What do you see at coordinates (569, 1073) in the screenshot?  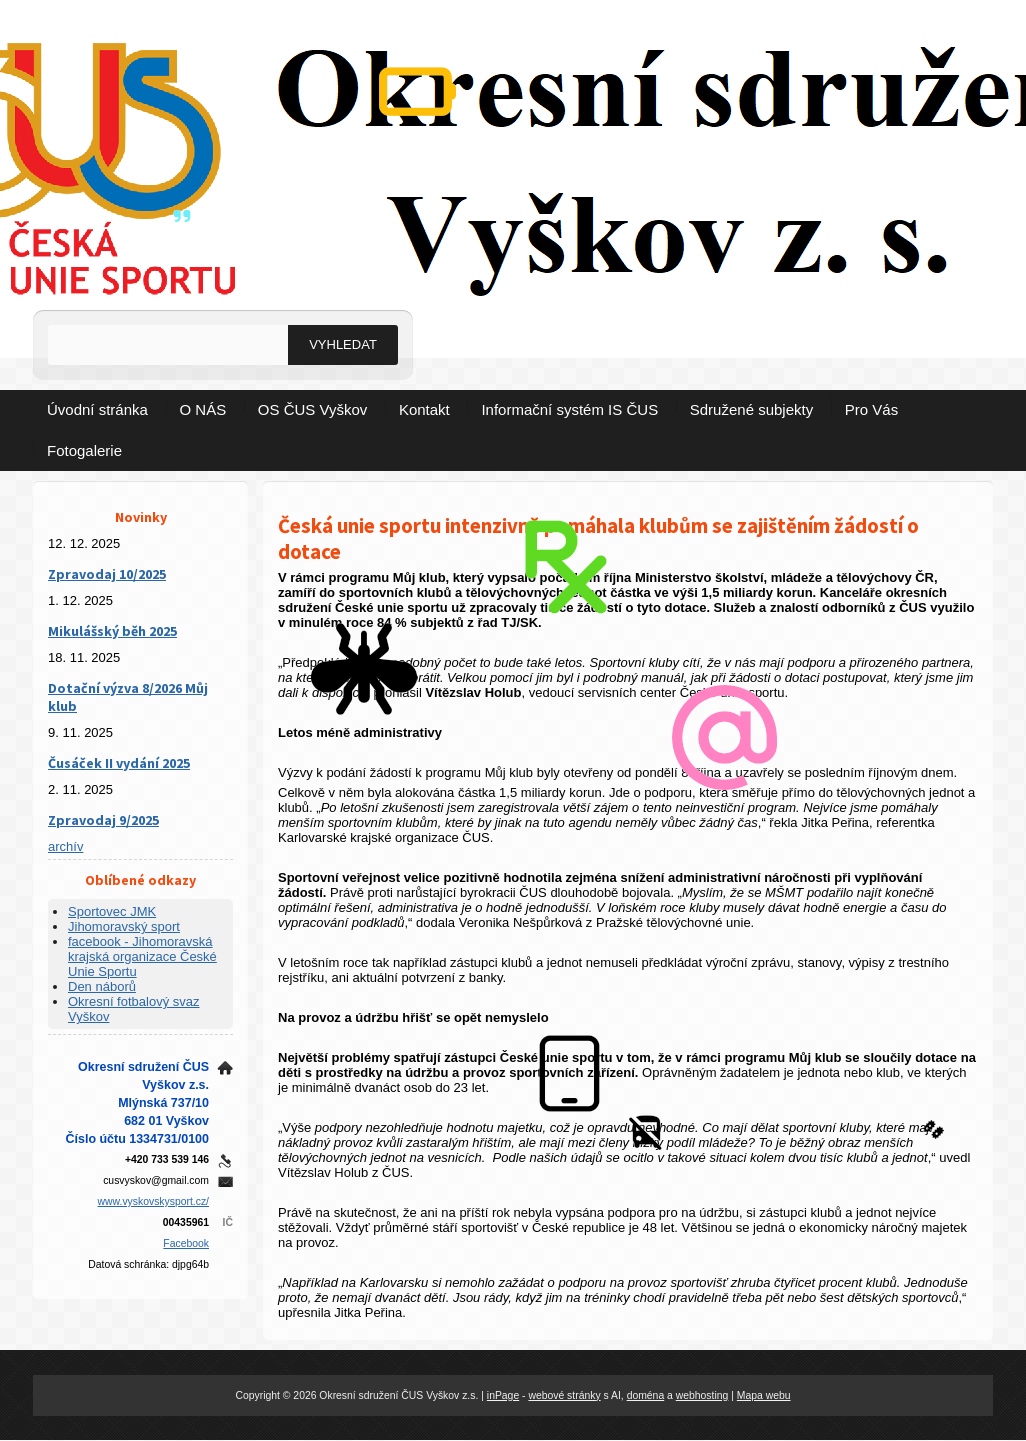 I see `view on tablet device` at bounding box center [569, 1073].